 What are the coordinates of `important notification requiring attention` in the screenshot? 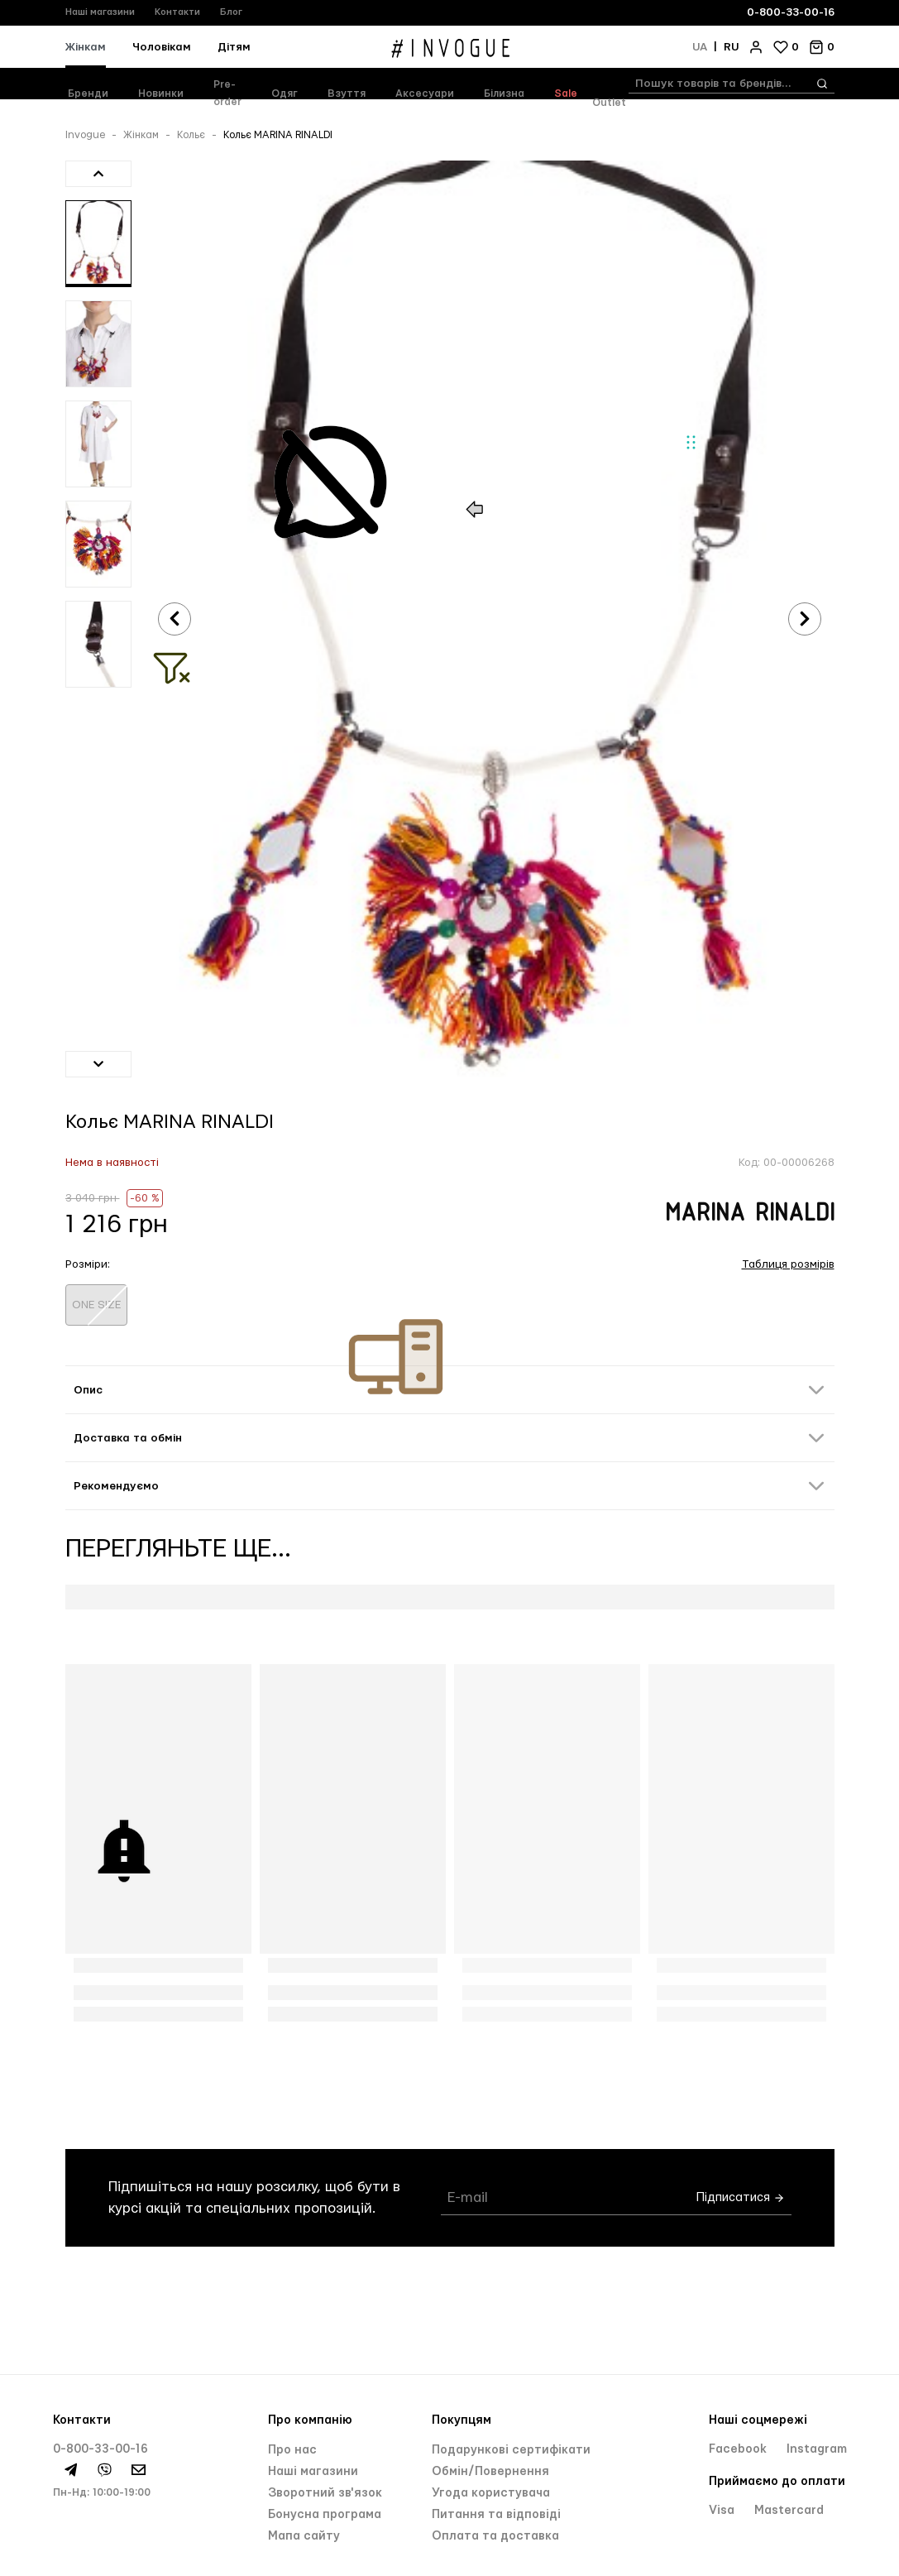 It's located at (124, 1850).